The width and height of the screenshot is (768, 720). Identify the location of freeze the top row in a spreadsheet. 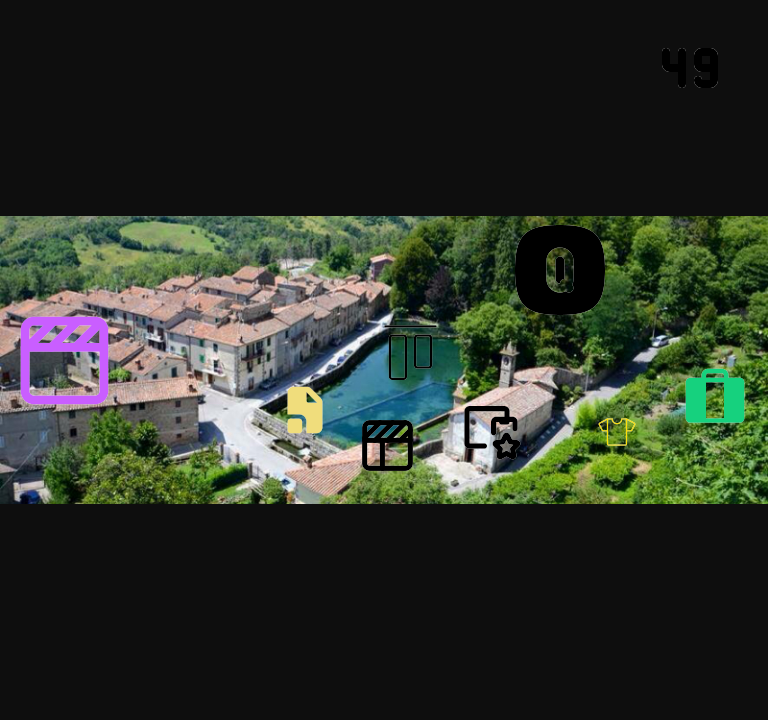
(64, 360).